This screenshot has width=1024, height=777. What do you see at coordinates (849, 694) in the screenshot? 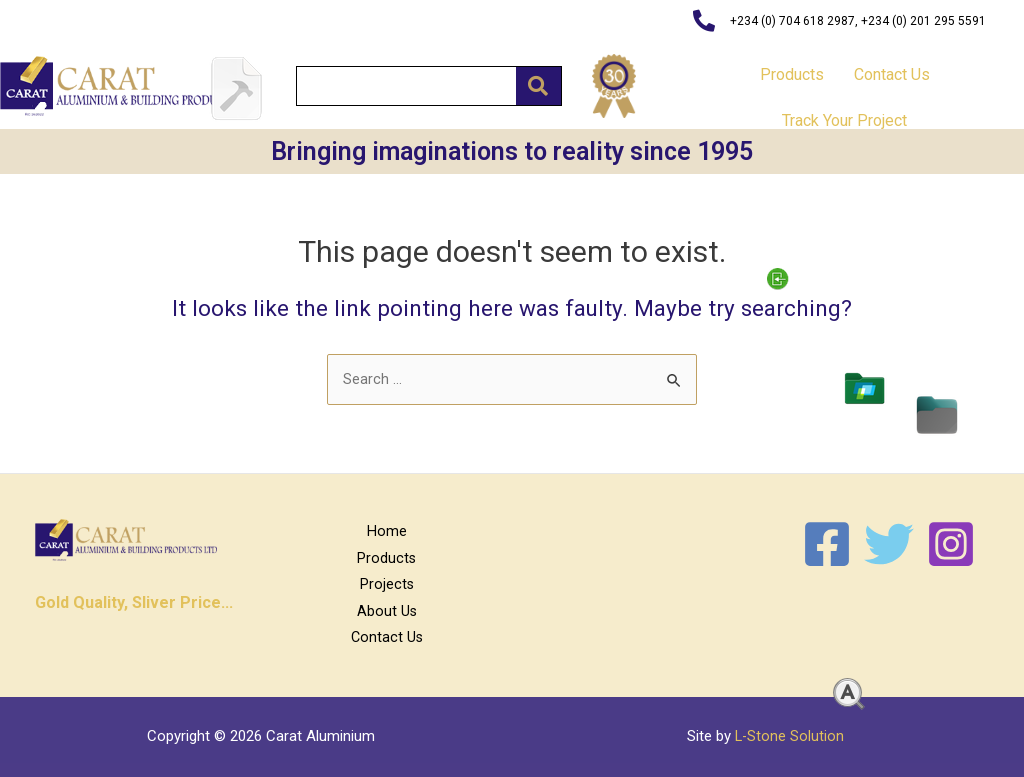
I see `search for files or documents` at bounding box center [849, 694].